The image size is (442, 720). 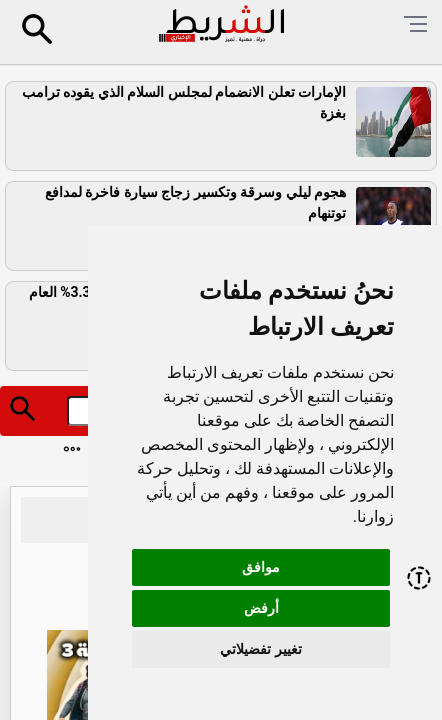 What do you see at coordinates (419, 578) in the screenshot?
I see `indicates text formatting or typography options` at bounding box center [419, 578].